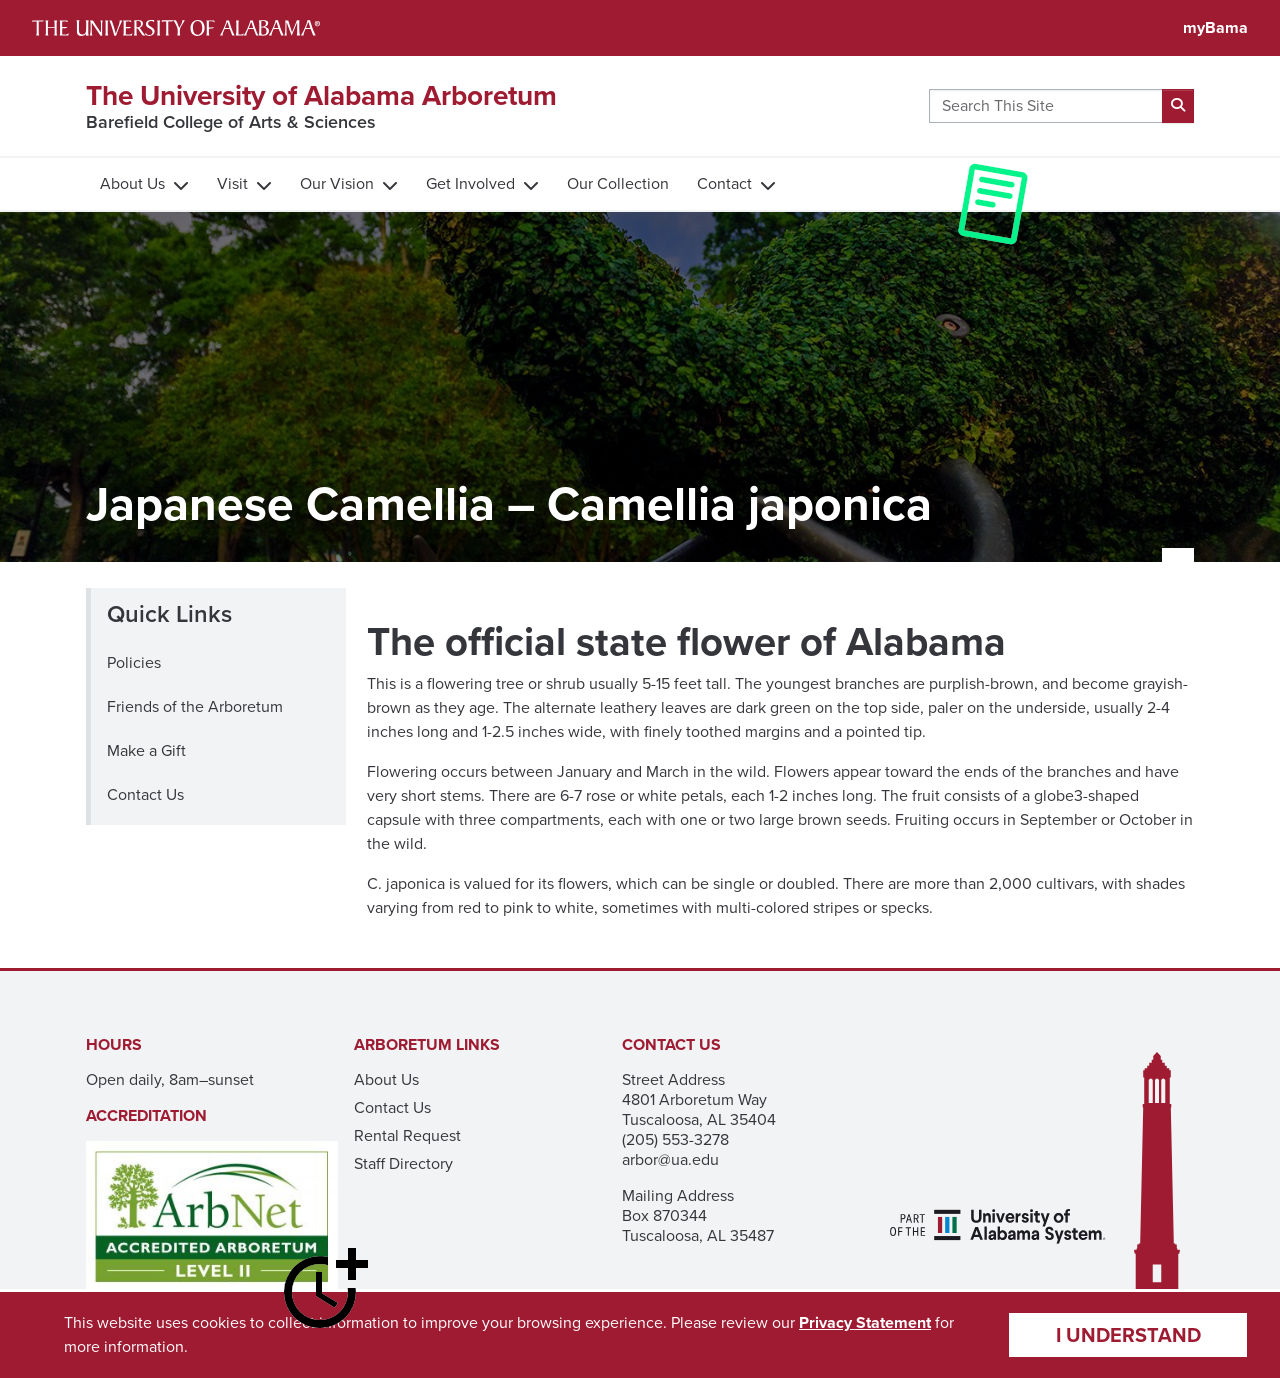 This screenshot has height=1378, width=1280. What do you see at coordinates (993, 204) in the screenshot?
I see `view your resume or CV` at bounding box center [993, 204].